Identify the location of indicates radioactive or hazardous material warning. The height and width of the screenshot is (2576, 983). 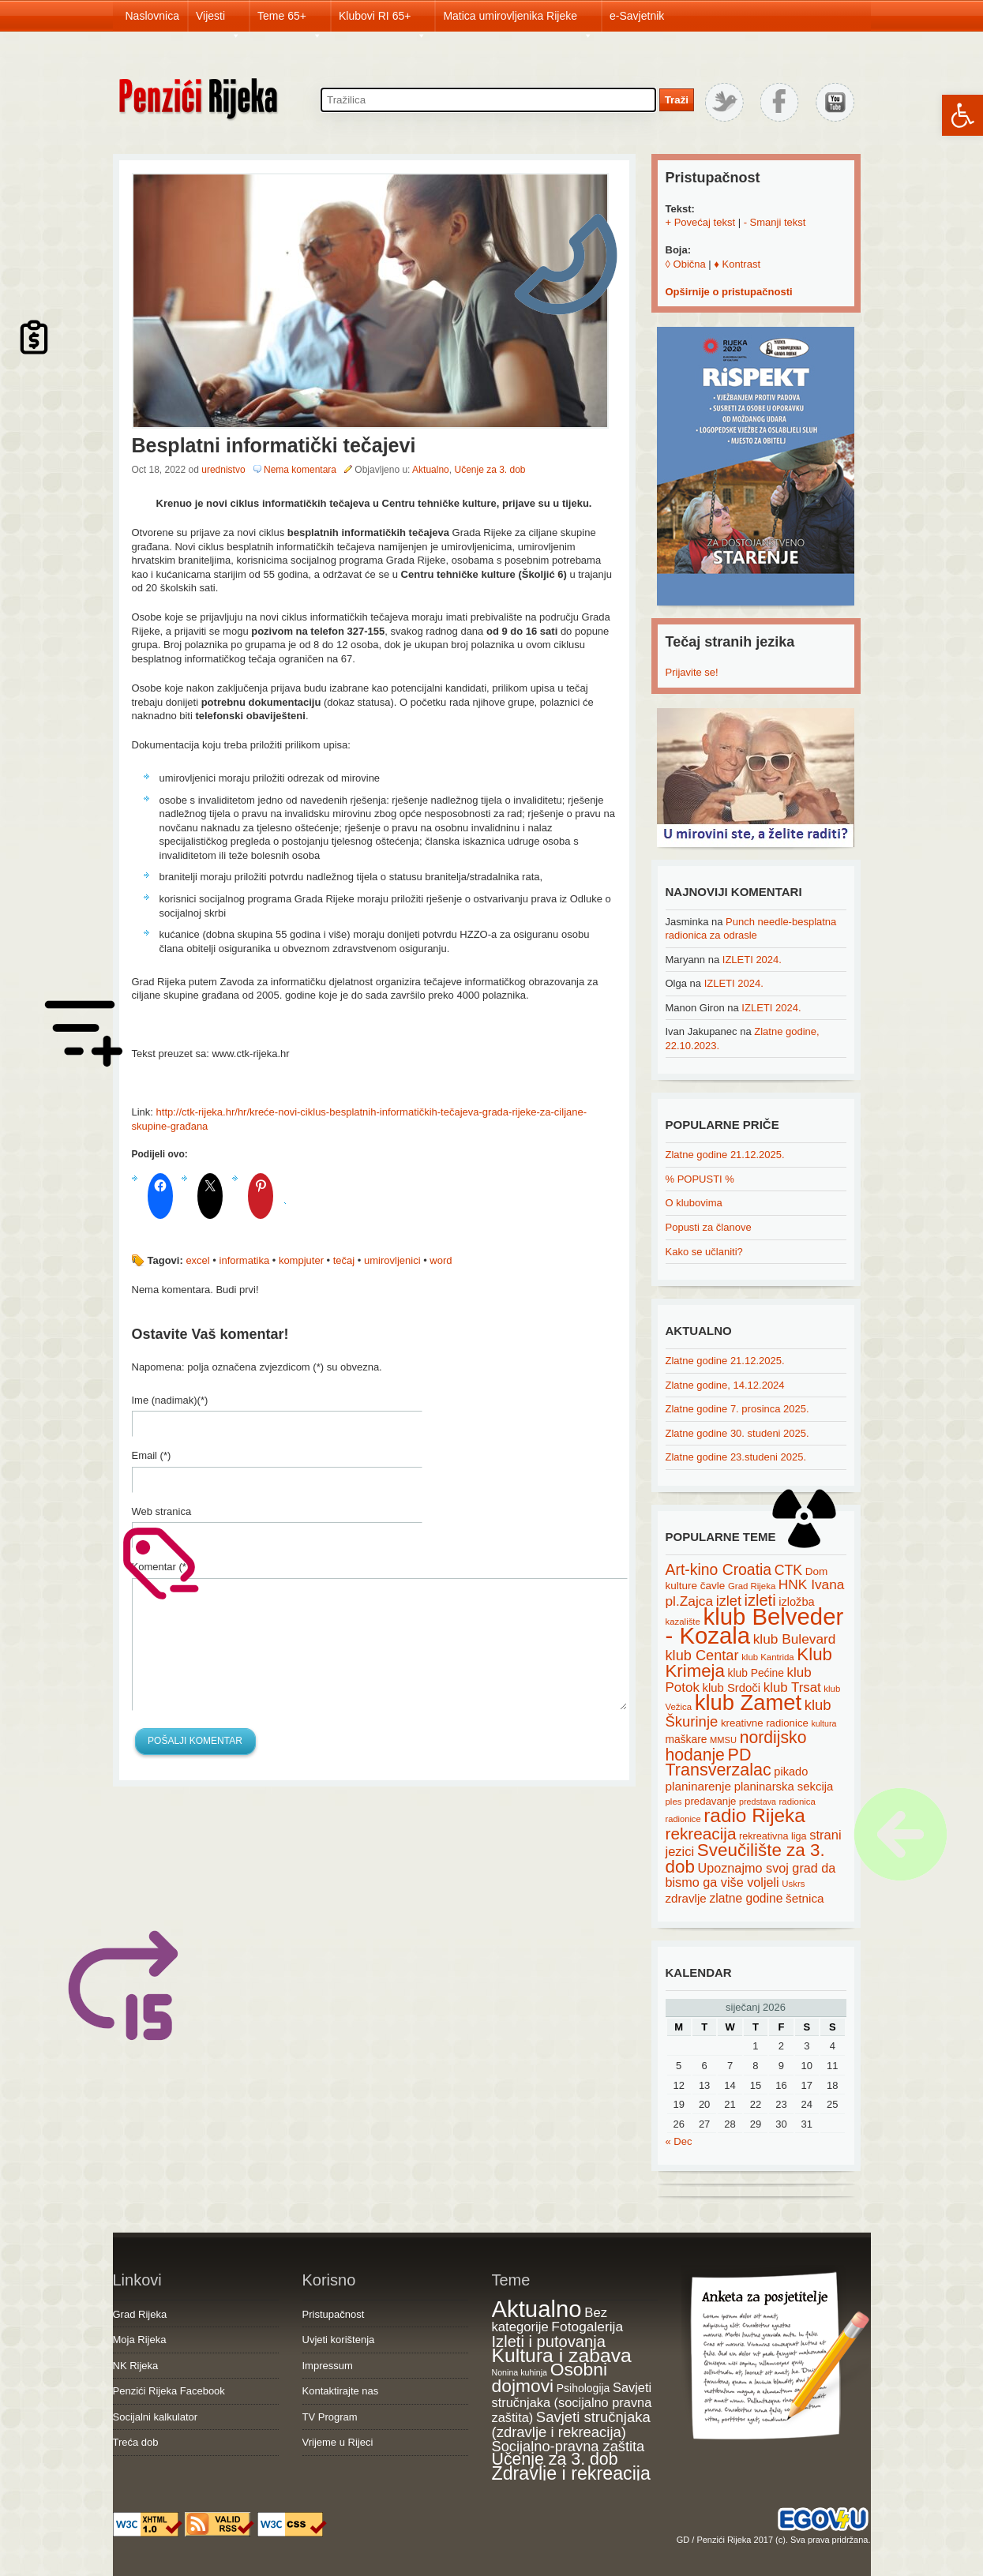
(804, 1516).